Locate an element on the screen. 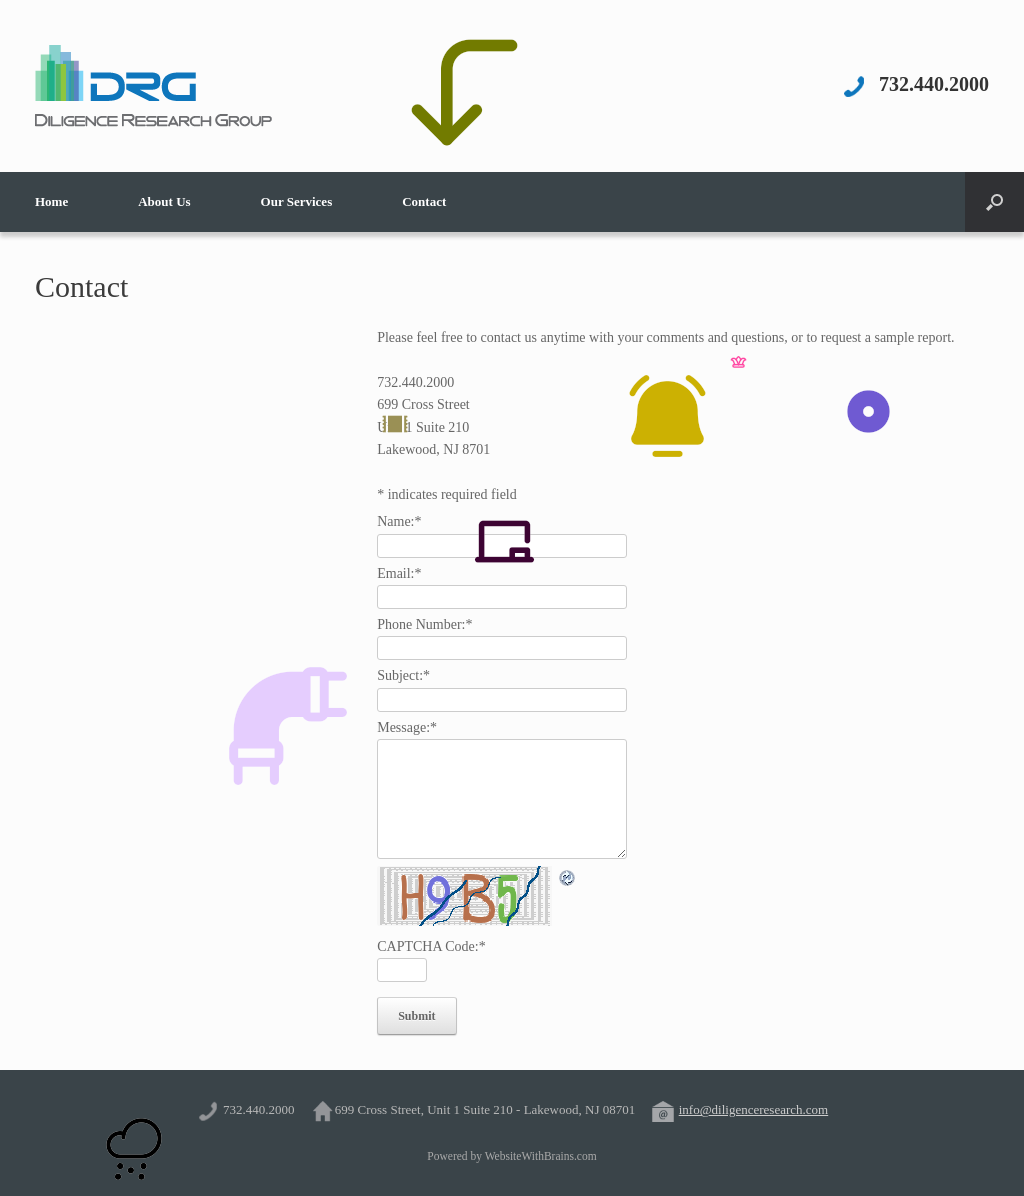 The height and width of the screenshot is (1196, 1024). indicates snowy weather conditions is located at coordinates (134, 1148).